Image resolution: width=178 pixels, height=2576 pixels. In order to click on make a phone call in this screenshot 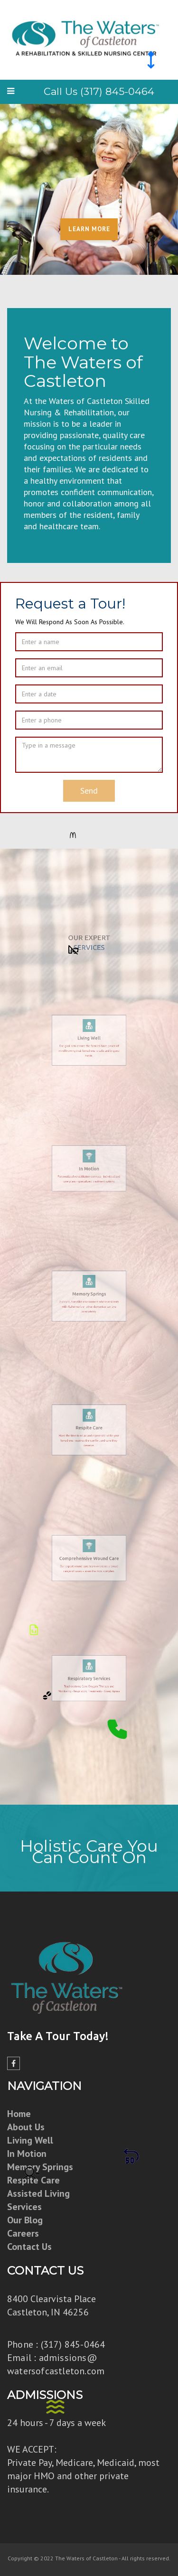, I will do `click(118, 1729)`.